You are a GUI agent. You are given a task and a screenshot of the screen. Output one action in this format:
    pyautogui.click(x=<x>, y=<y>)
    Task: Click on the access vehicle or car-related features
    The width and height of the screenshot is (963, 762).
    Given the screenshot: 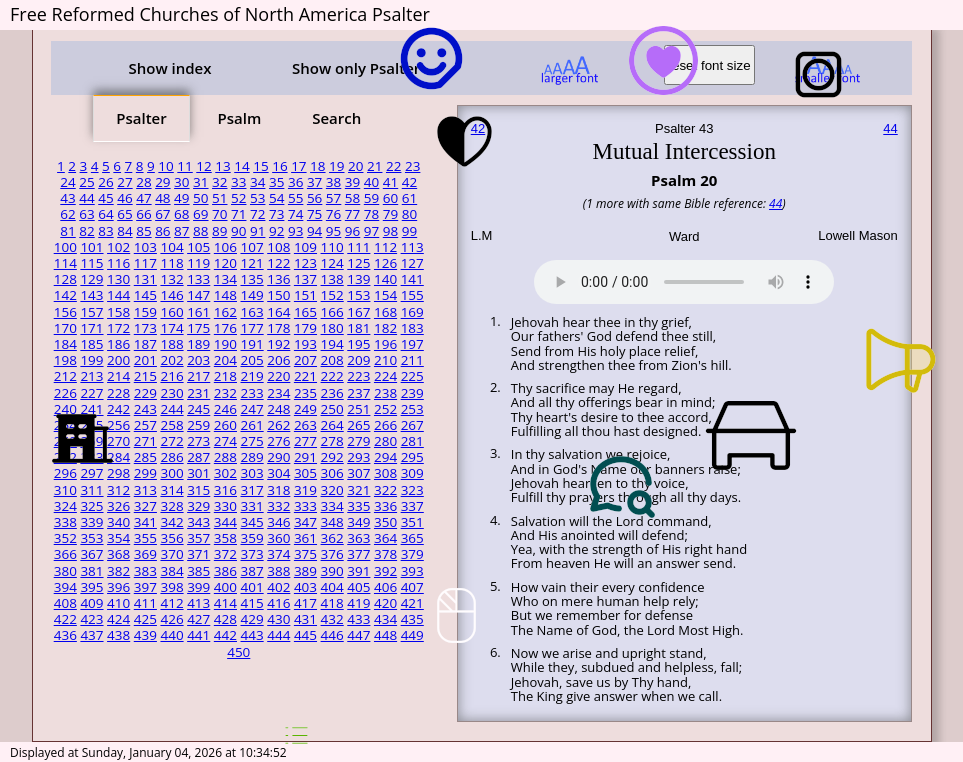 What is the action you would take?
    pyautogui.click(x=751, y=437)
    